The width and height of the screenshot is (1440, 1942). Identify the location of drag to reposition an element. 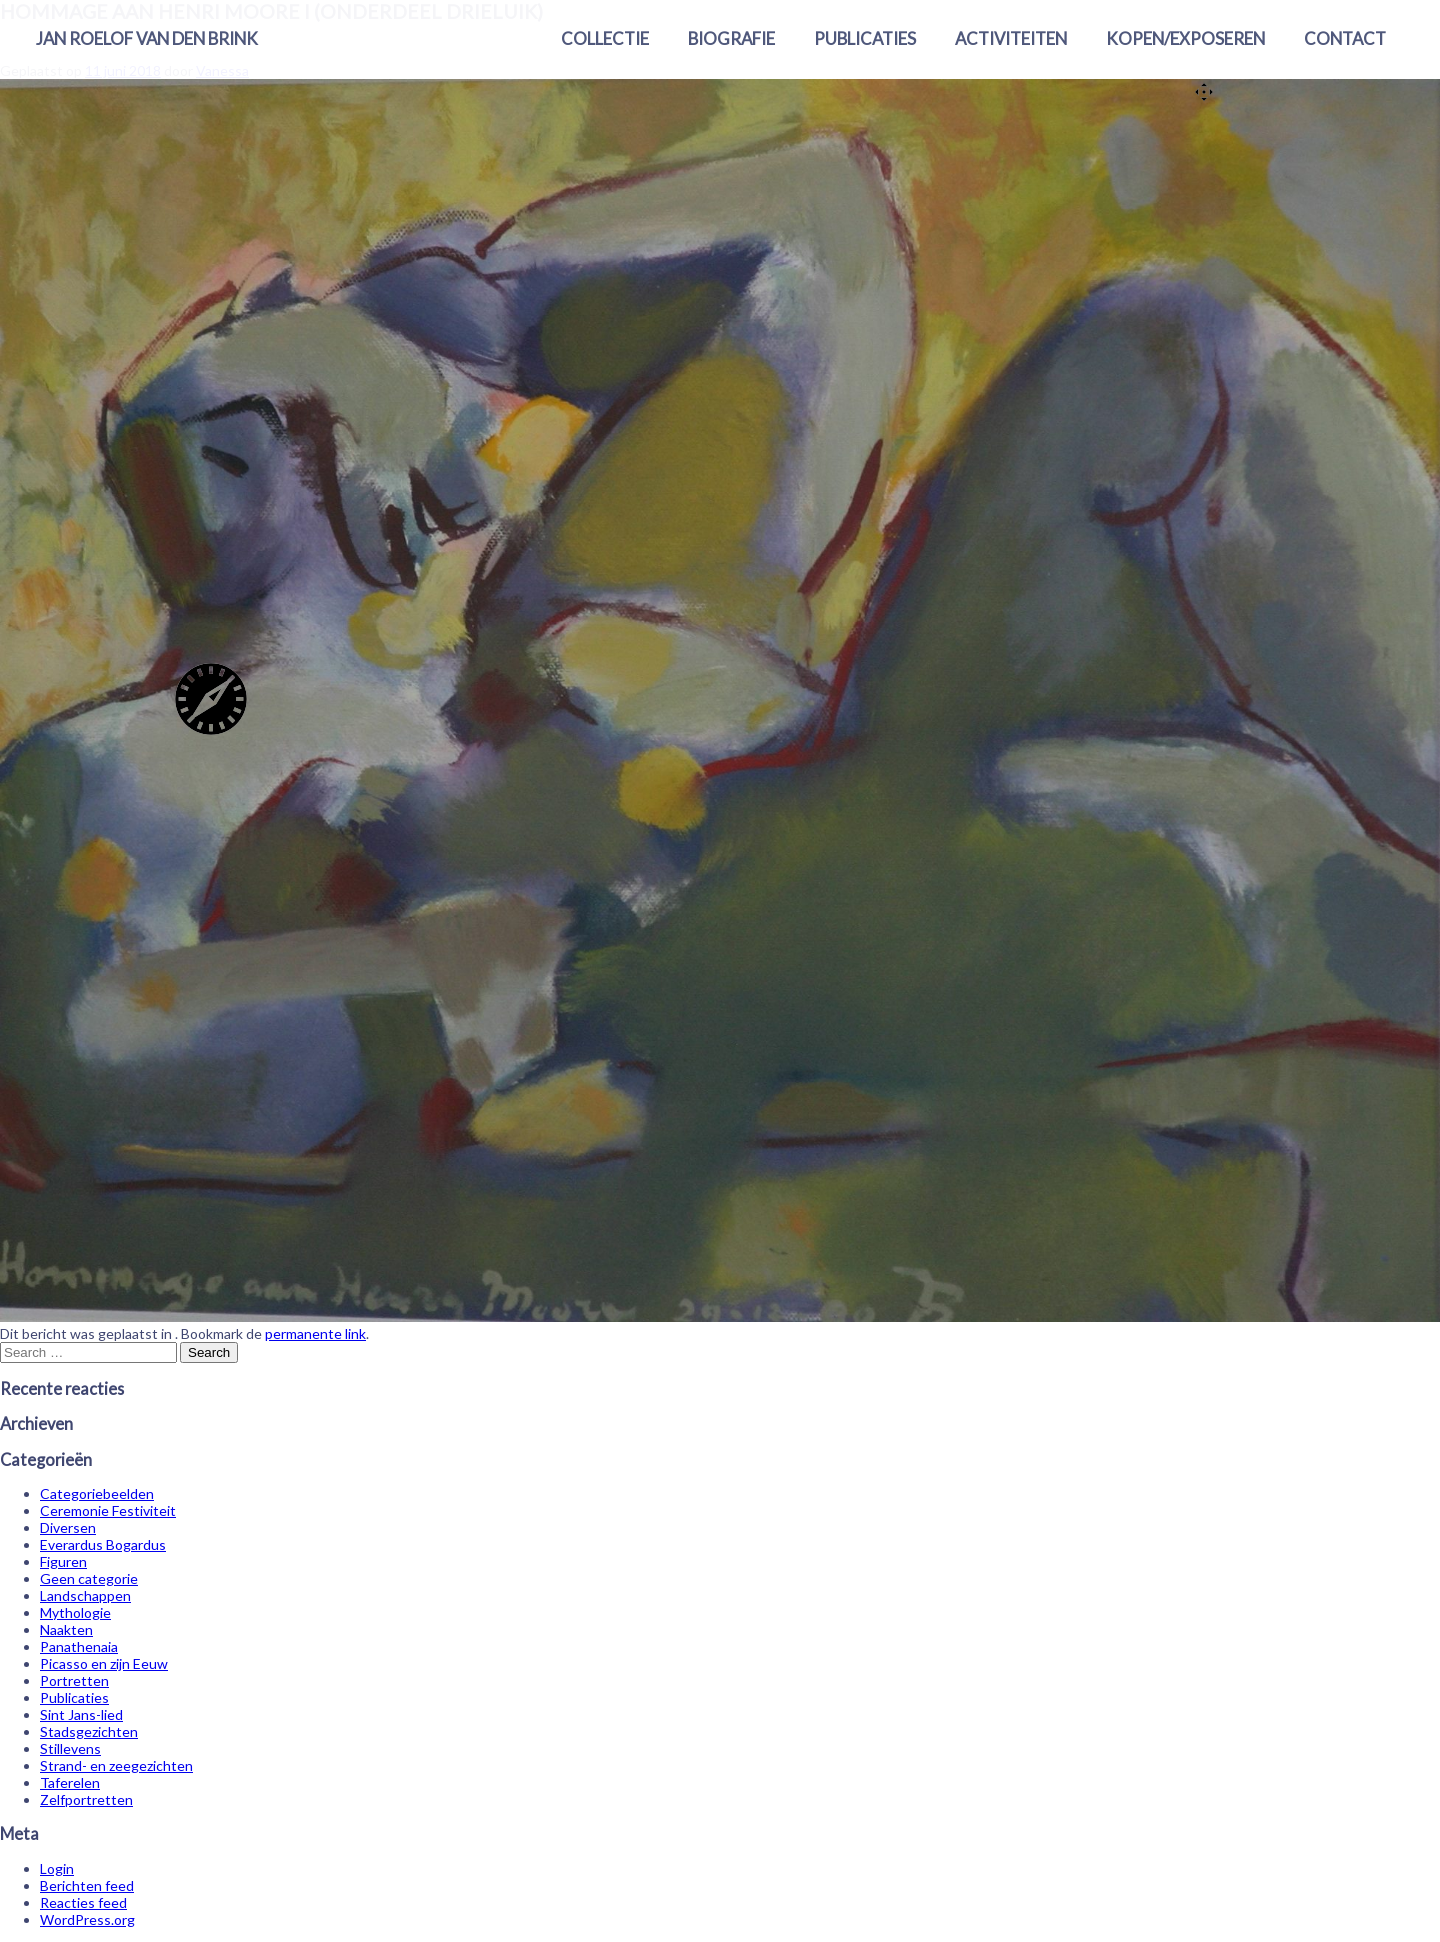
(1204, 92).